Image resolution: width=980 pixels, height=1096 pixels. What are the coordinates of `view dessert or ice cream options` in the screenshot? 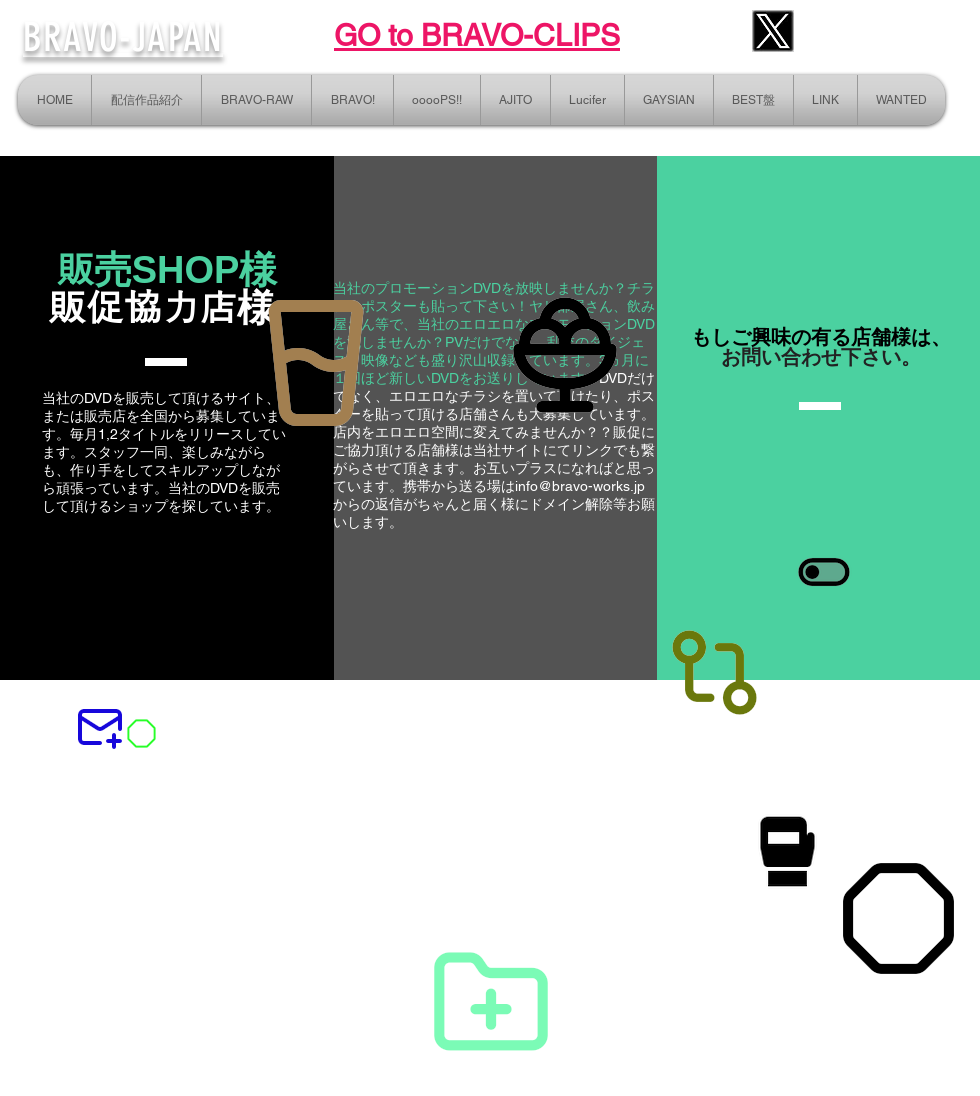 It's located at (565, 355).